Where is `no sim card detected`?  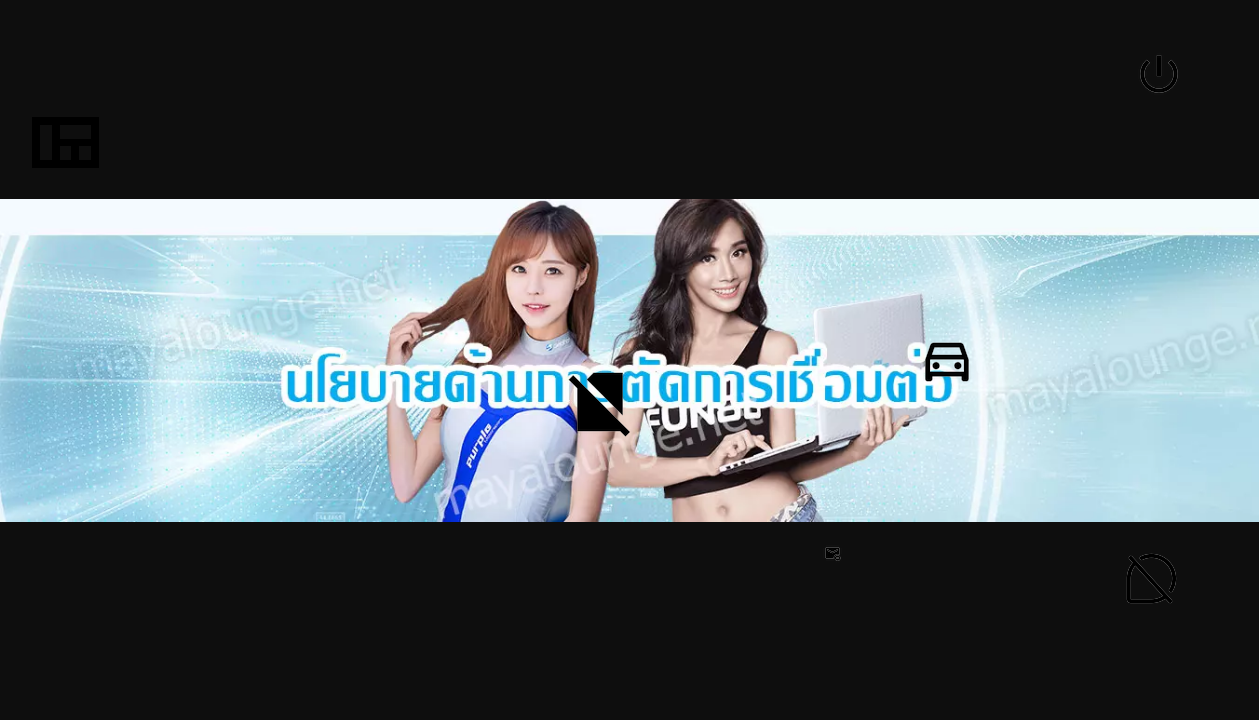 no sim card detected is located at coordinates (600, 402).